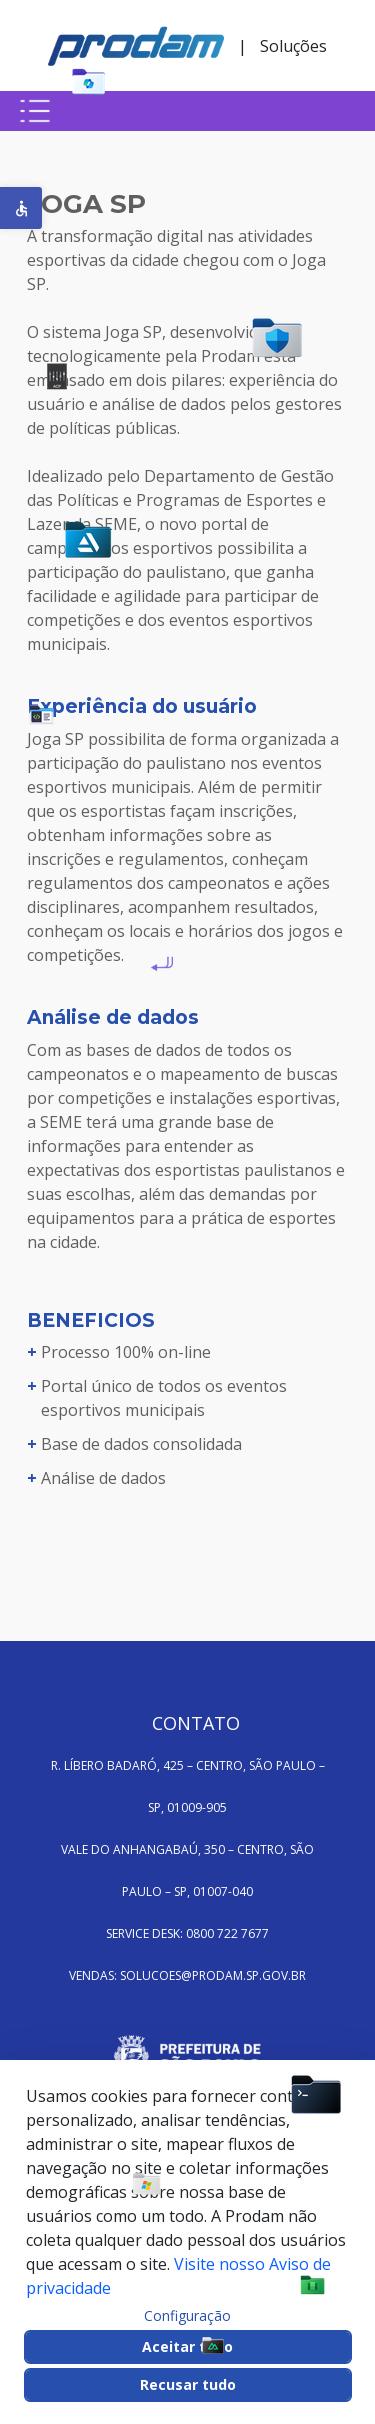 The width and height of the screenshot is (375, 2424). What do you see at coordinates (88, 82) in the screenshot?
I see `open folder containing Microsoft Copilot files` at bounding box center [88, 82].